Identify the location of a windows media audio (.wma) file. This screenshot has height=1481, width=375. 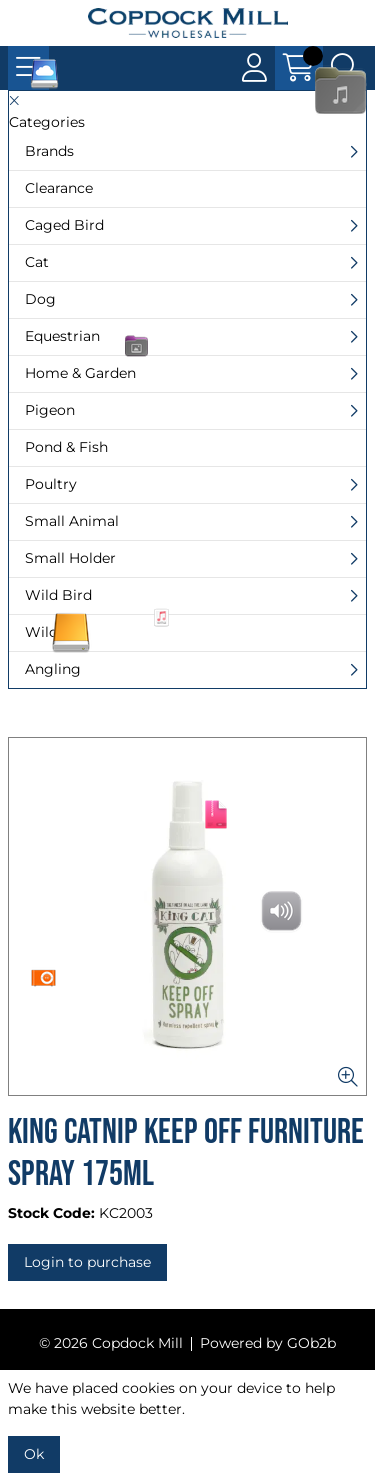
(161, 617).